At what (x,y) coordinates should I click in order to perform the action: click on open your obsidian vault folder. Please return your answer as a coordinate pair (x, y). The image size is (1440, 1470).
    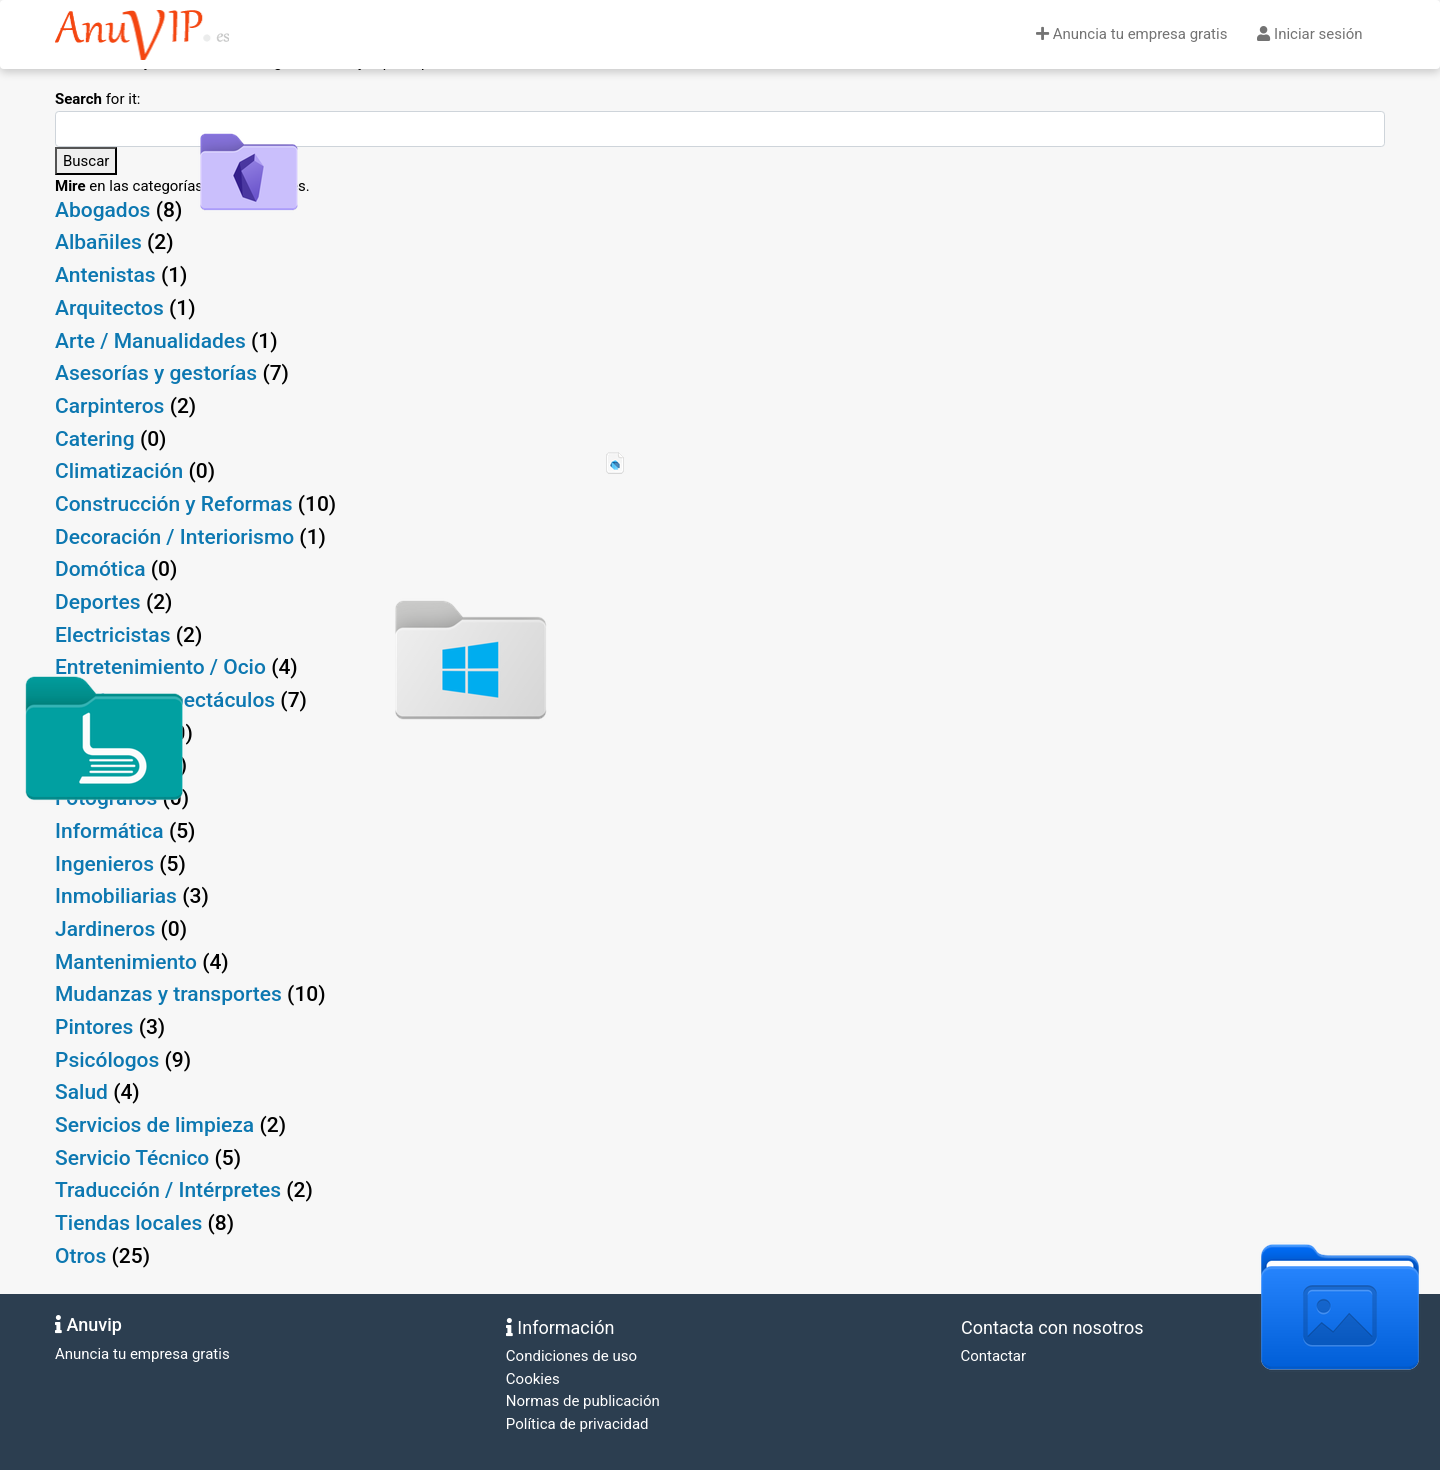
    Looking at the image, I should click on (248, 174).